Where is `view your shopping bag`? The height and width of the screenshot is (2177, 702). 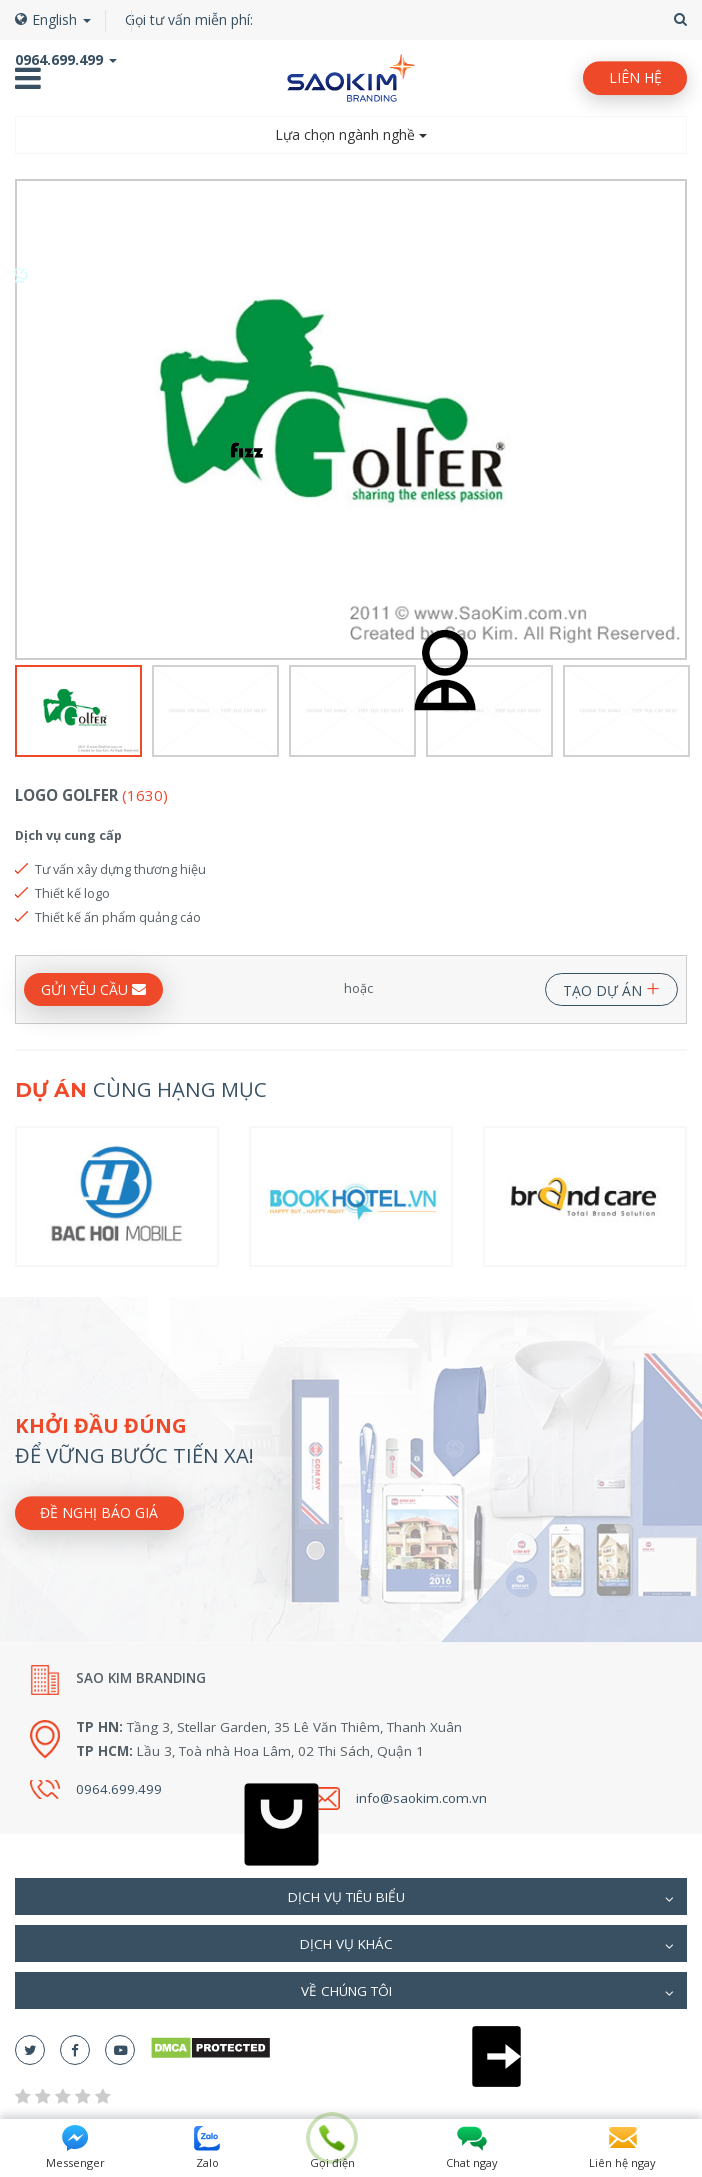 view your shopping bag is located at coordinates (281, 1824).